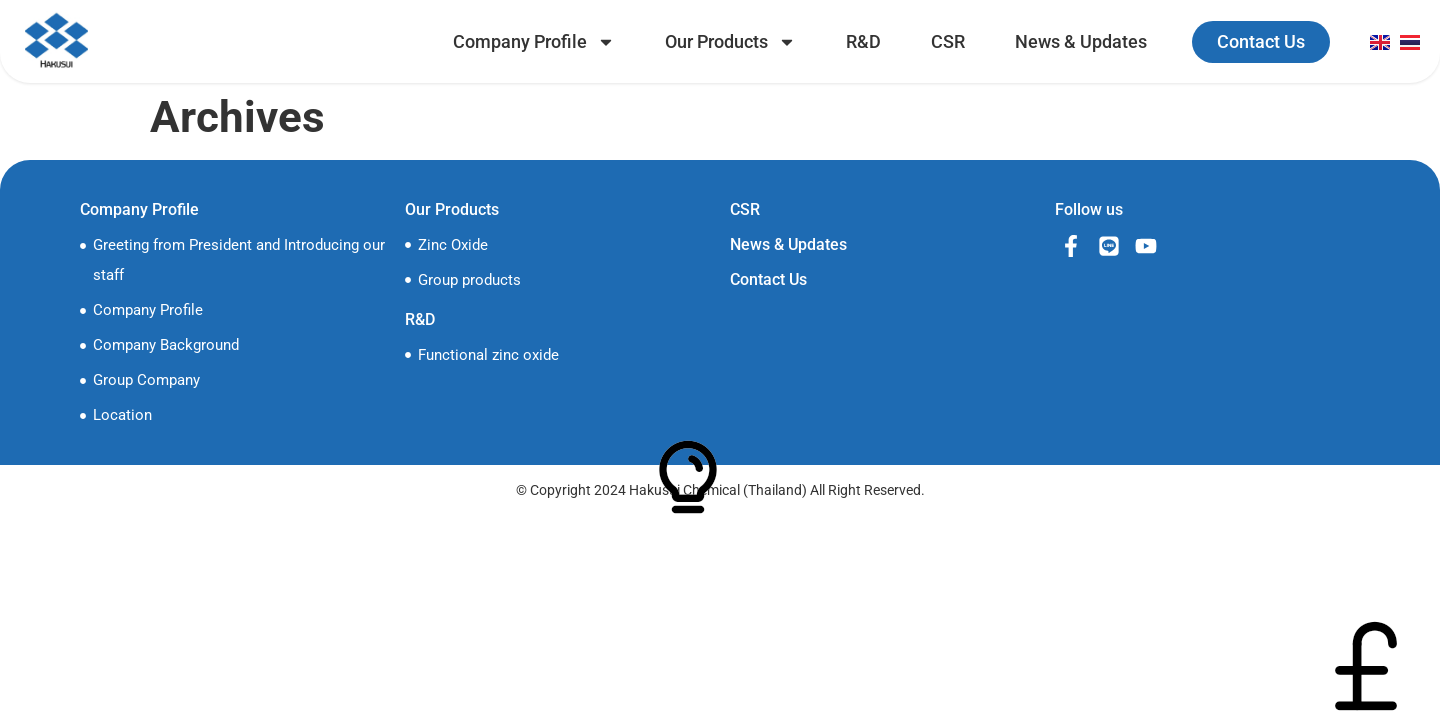  I want to click on access tips or helpful suggestions, so click(688, 477).